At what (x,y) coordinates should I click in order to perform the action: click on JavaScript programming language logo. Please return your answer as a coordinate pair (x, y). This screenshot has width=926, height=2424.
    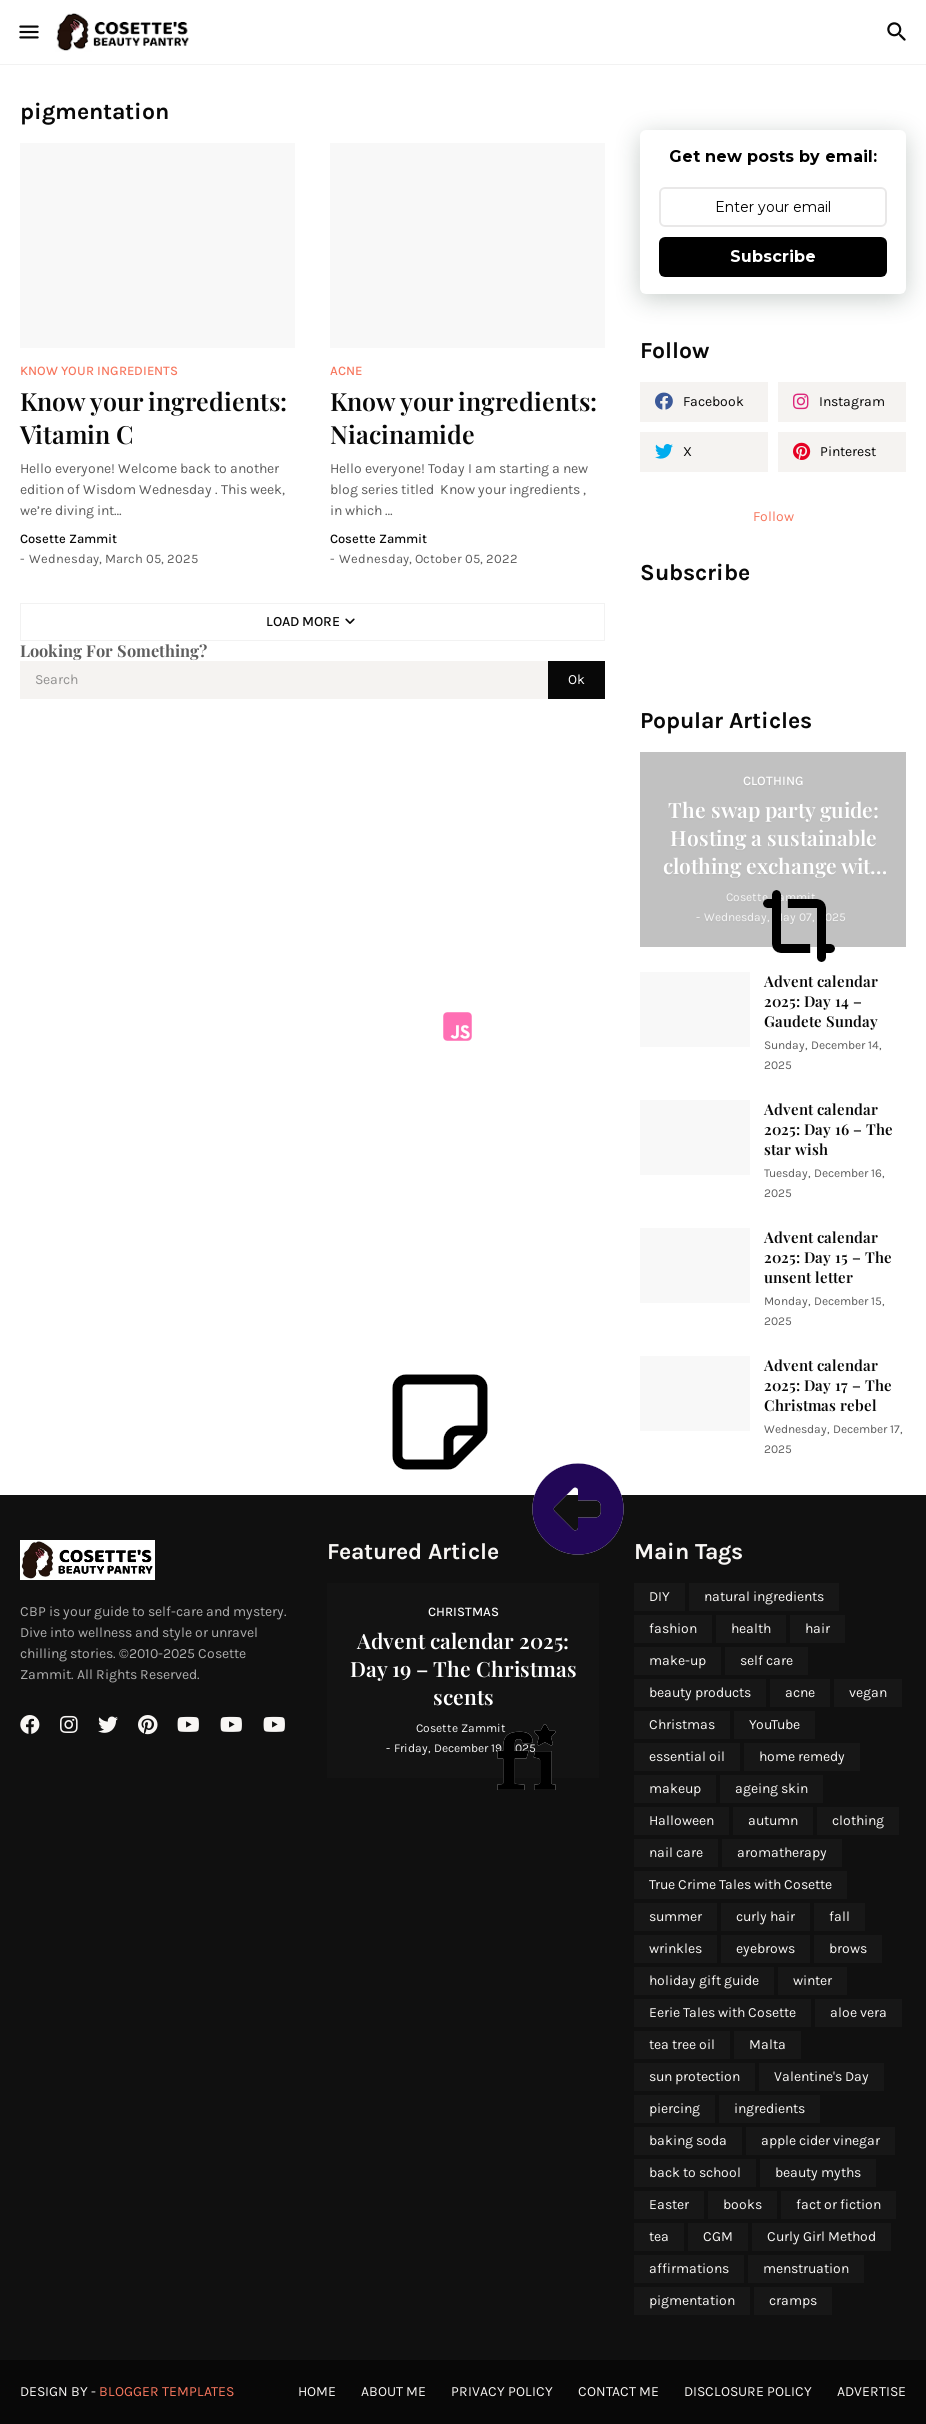
    Looking at the image, I should click on (457, 1026).